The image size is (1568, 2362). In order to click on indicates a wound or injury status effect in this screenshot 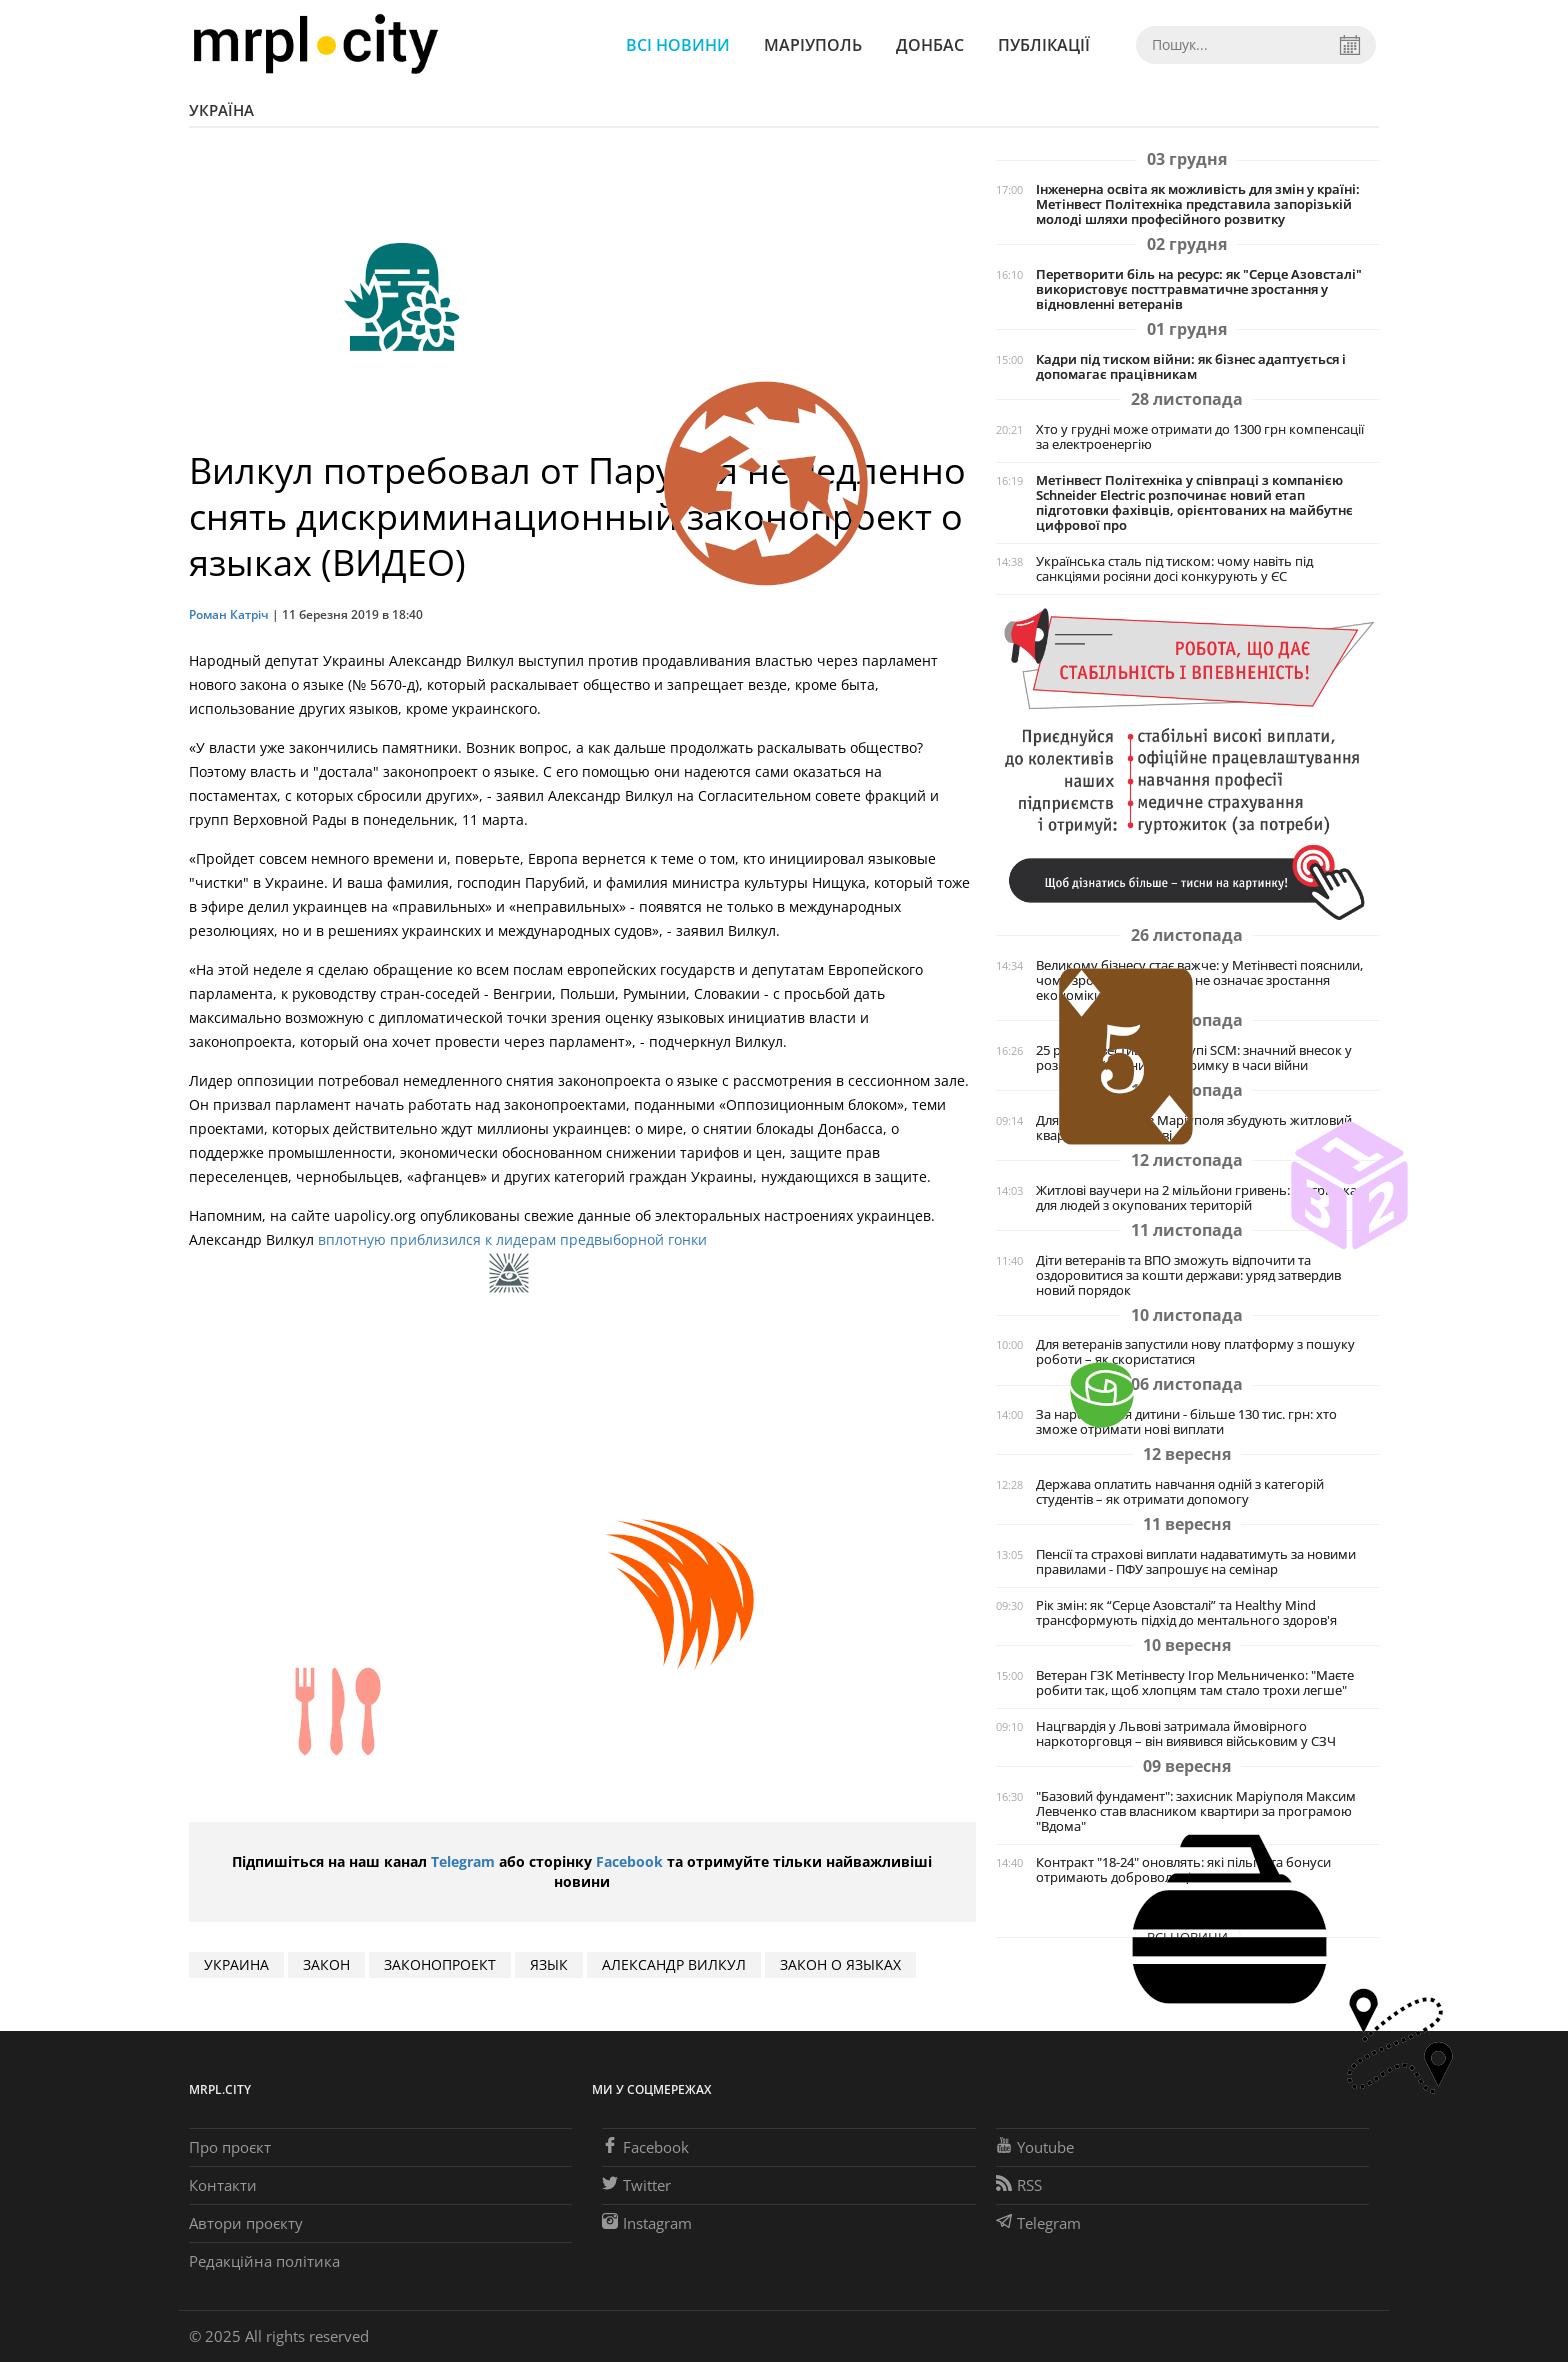, I will do `click(680, 1593)`.